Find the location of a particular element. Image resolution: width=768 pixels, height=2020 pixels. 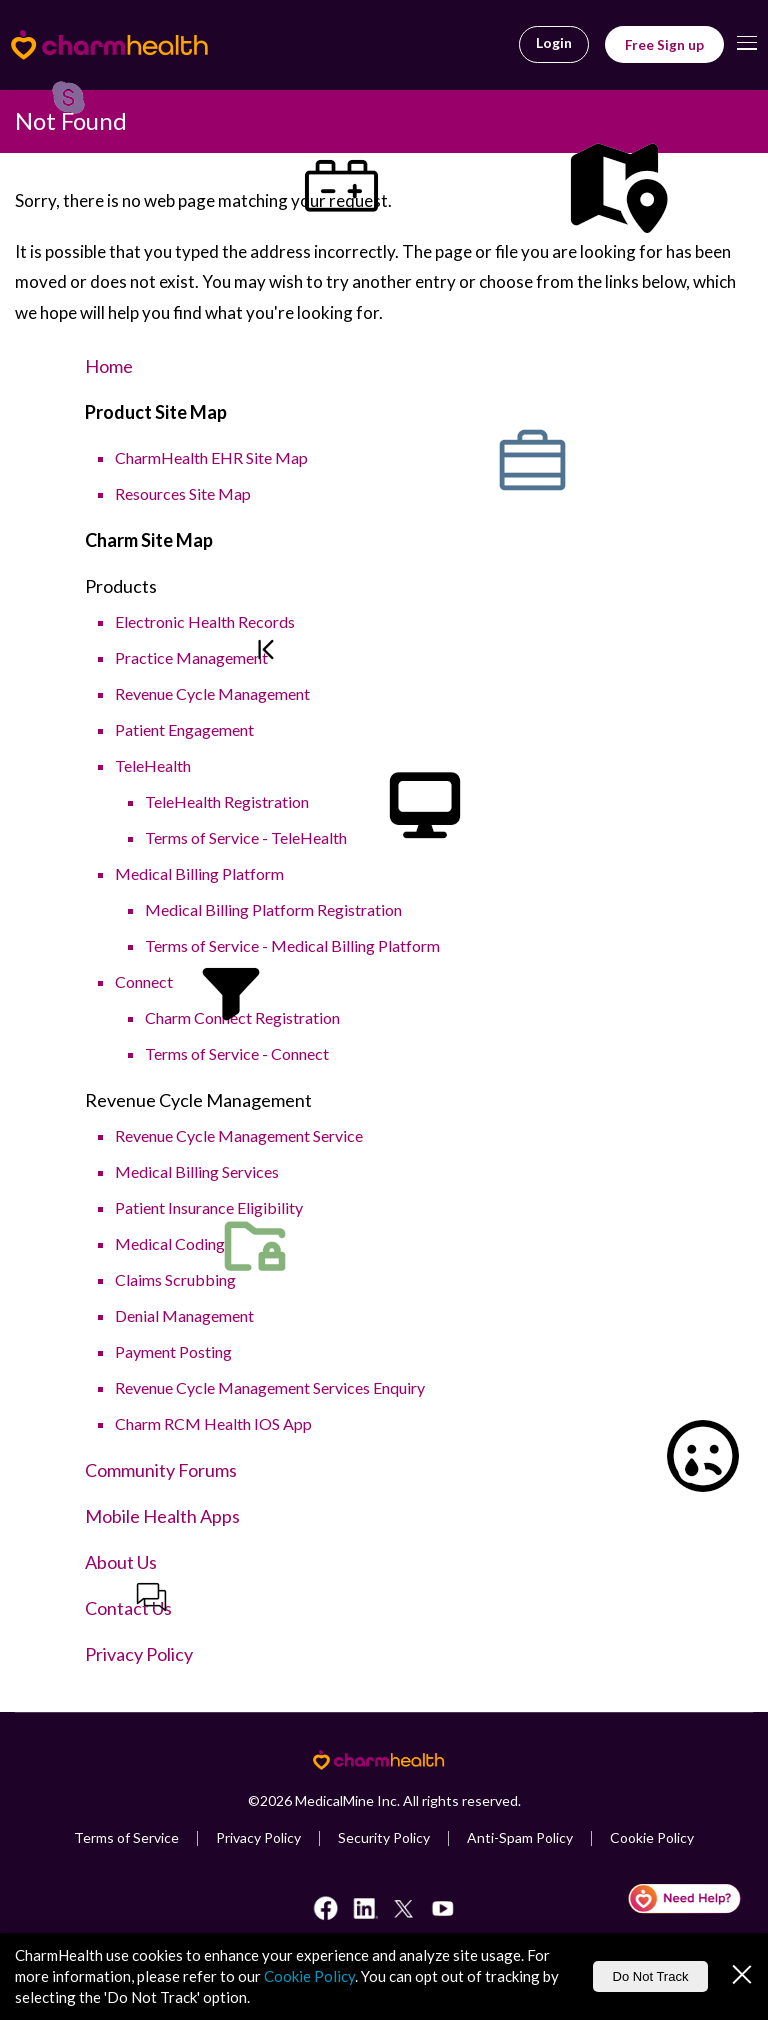

access a password-protected folder is located at coordinates (255, 1245).